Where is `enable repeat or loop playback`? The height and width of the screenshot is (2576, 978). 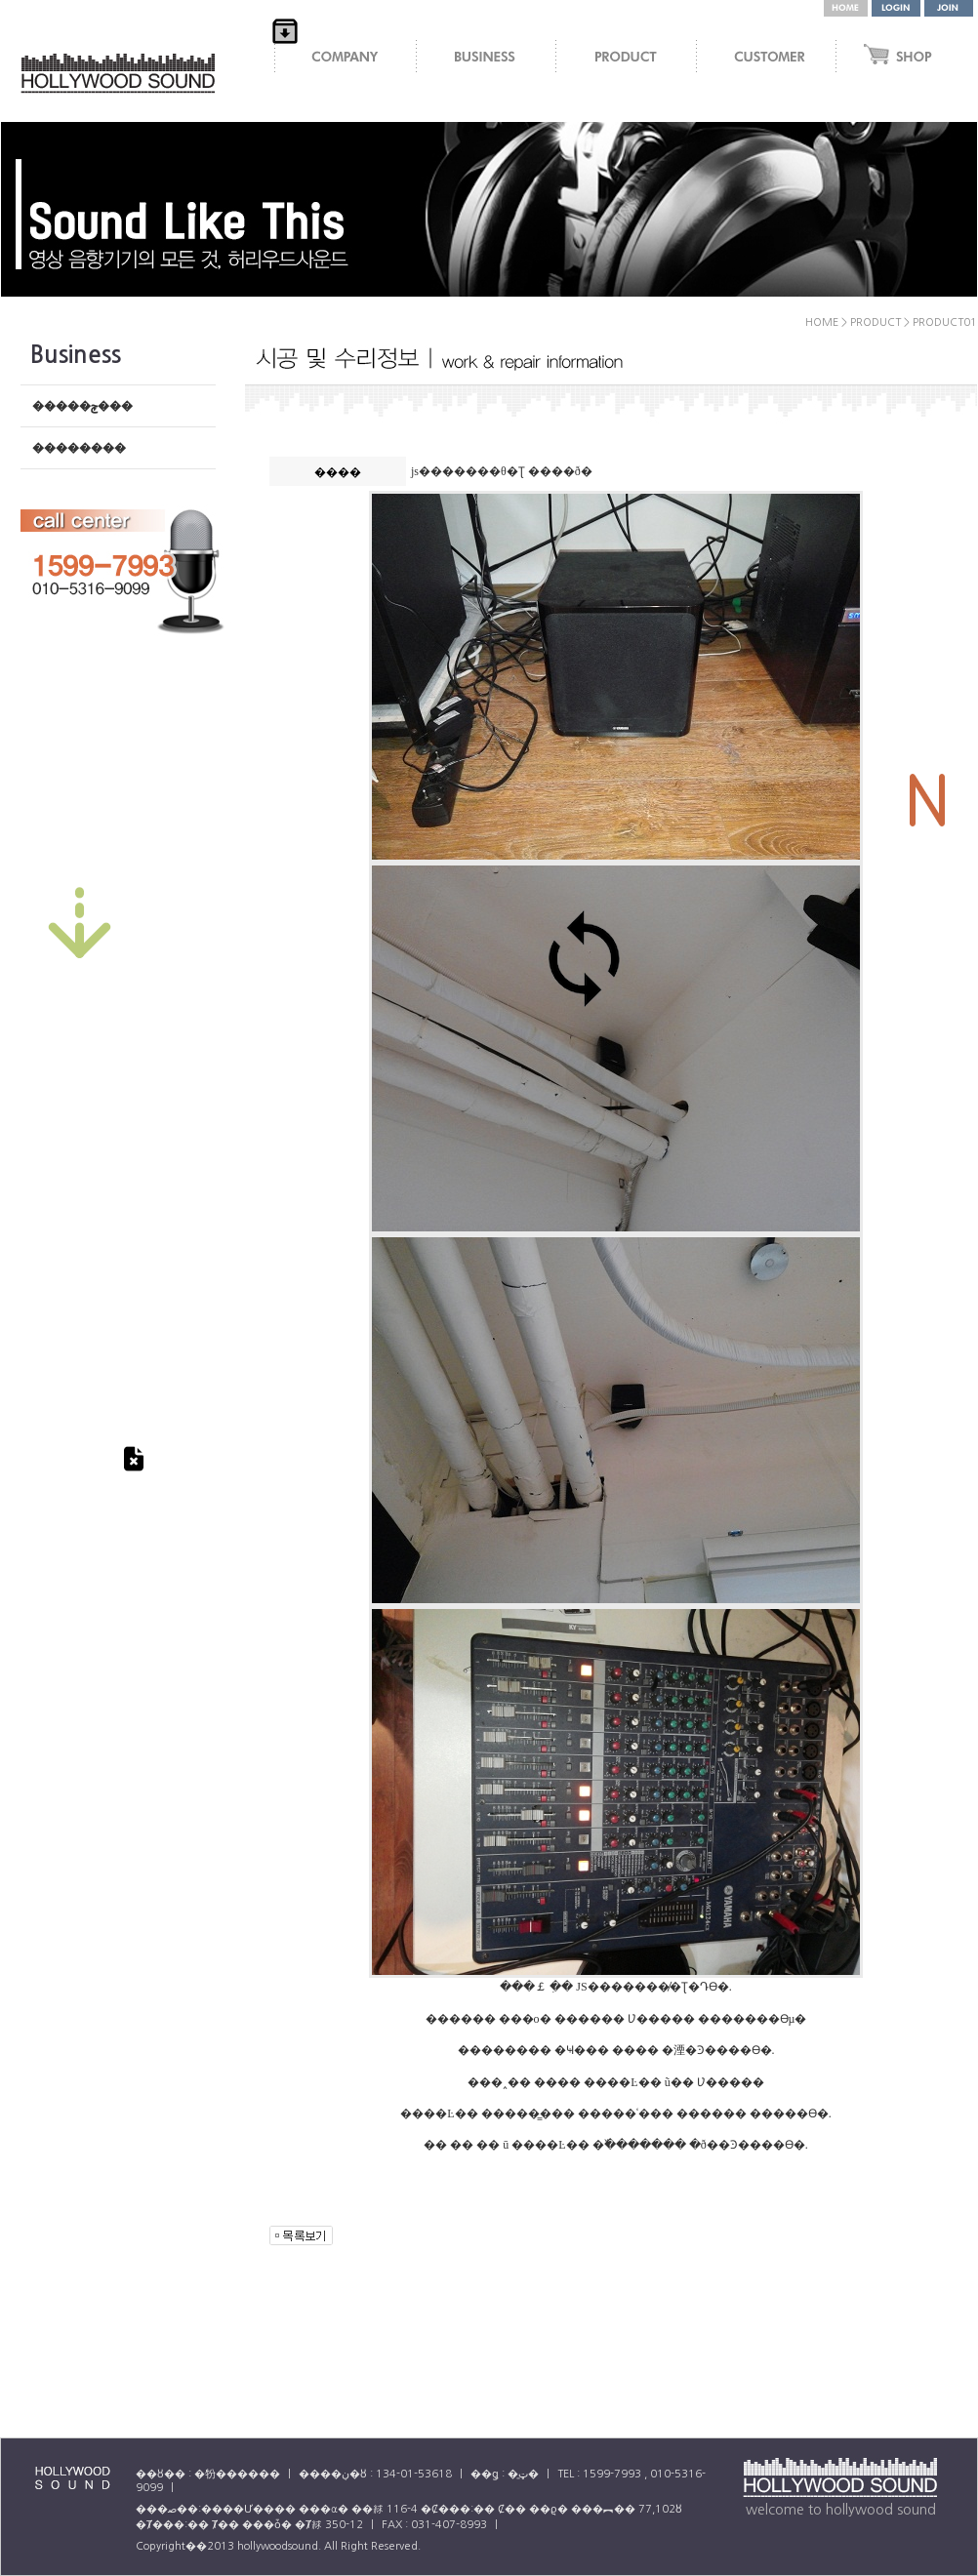
enable repeat or loop playback is located at coordinates (584, 958).